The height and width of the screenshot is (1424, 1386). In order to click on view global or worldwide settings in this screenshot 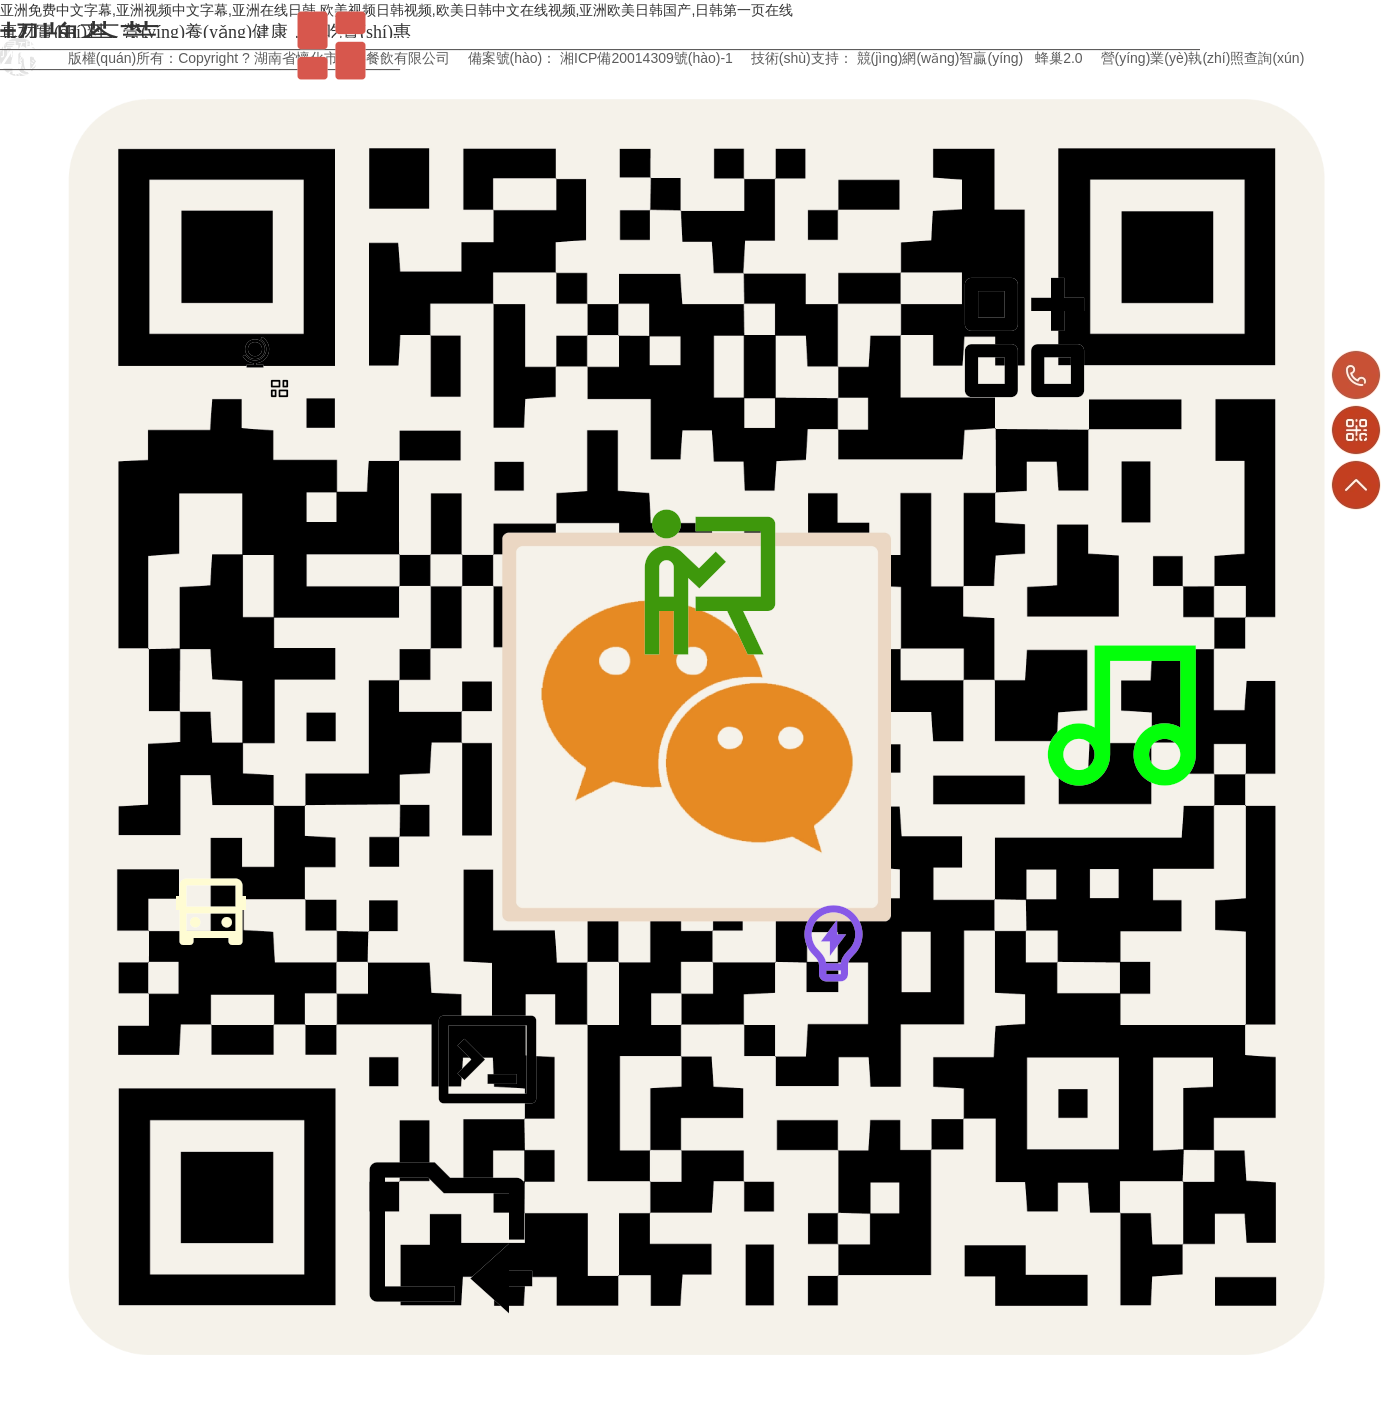, I will do `click(255, 352)`.